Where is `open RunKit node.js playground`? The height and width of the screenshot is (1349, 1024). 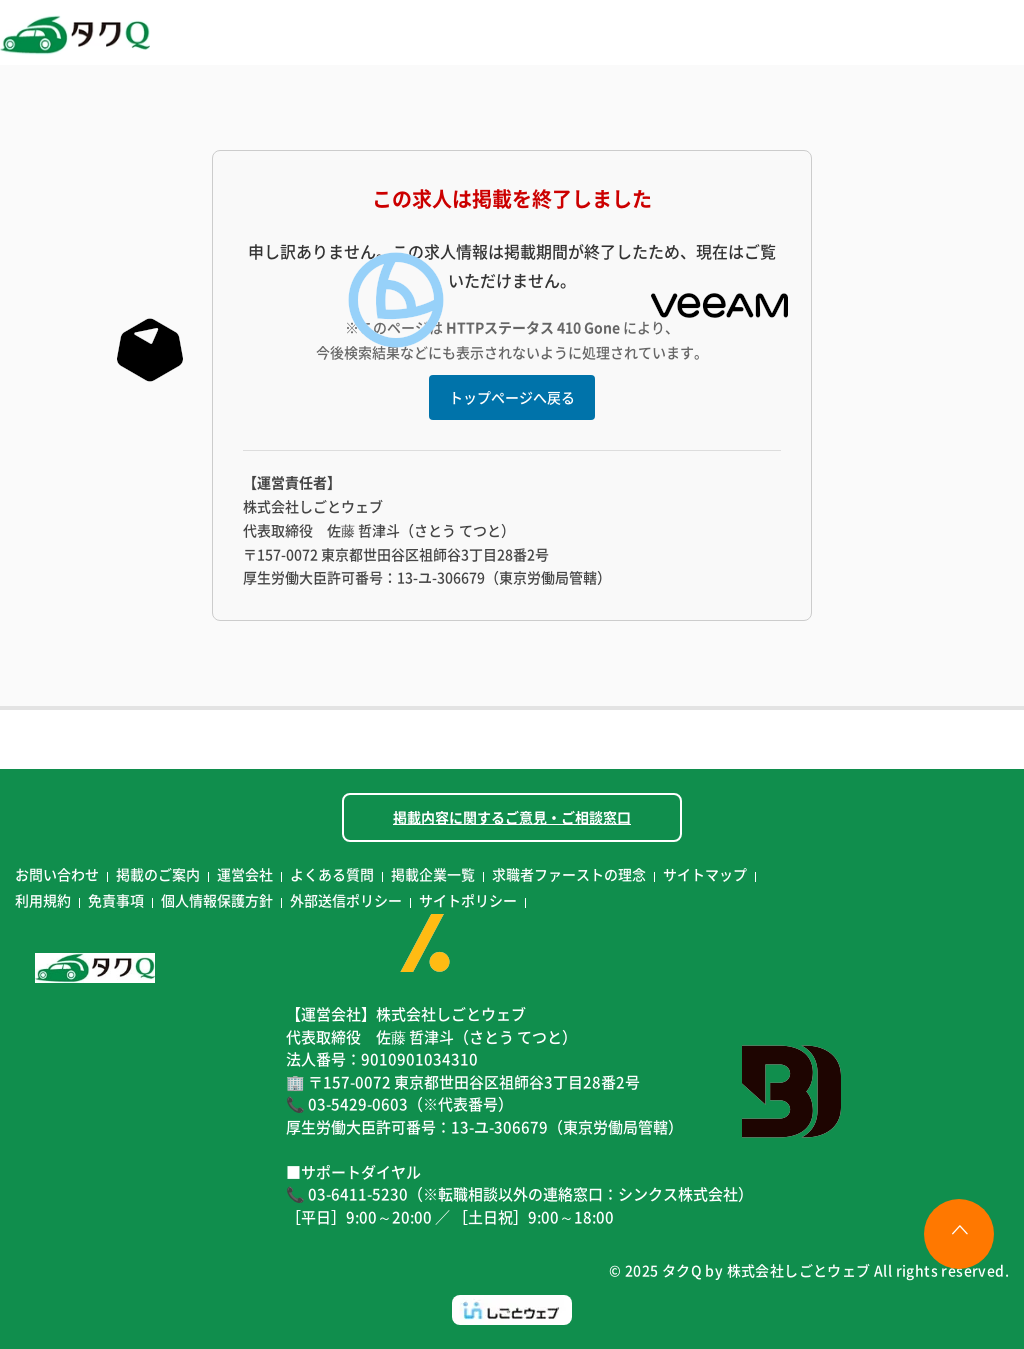
open RunKit node.js playground is located at coordinates (150, 350).